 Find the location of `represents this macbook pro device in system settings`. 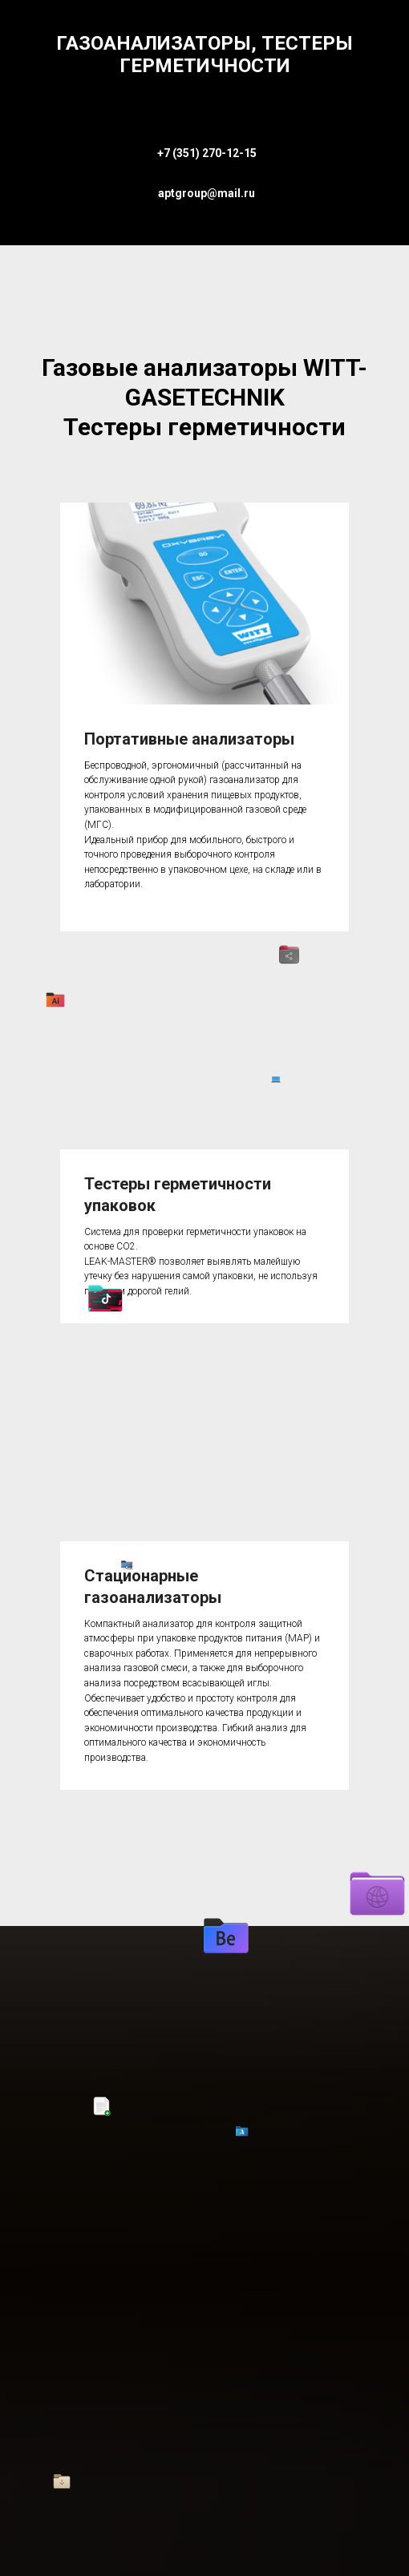

represents this macbook pro device in system settings is located at coordinates (276, 1079).